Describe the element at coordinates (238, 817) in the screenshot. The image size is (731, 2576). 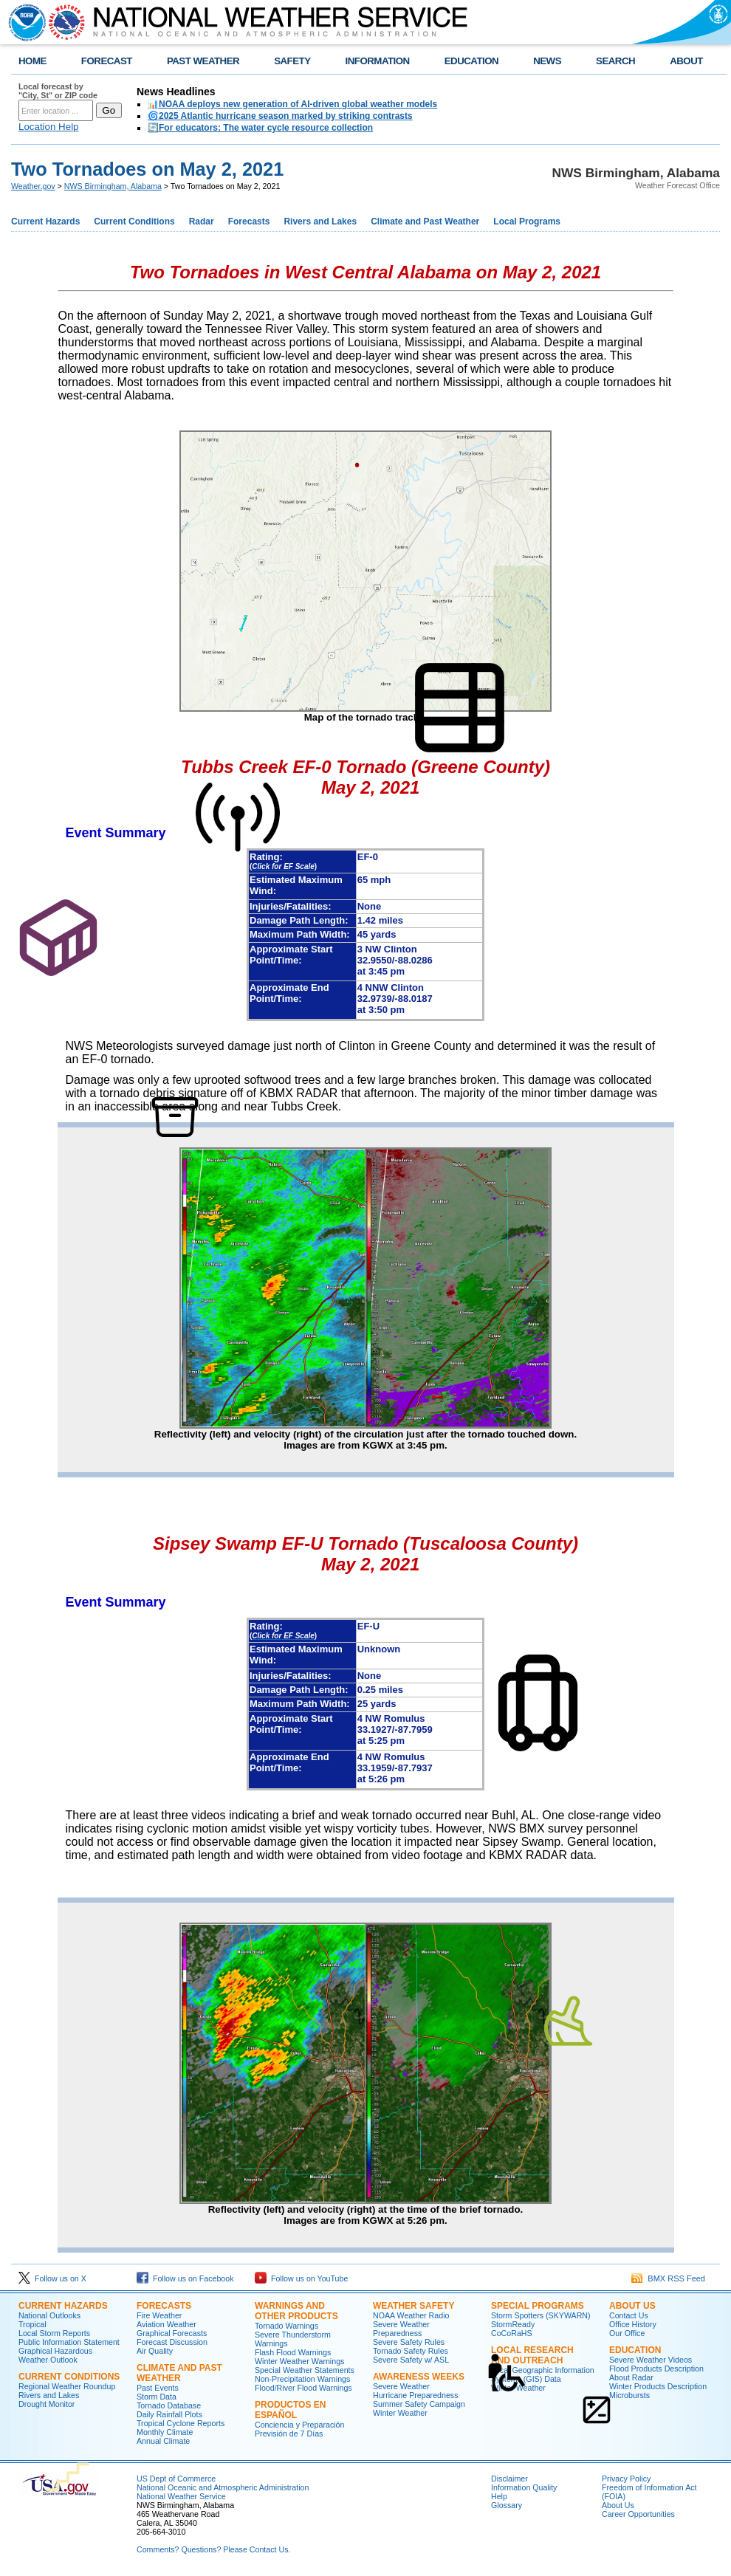
I see `start a live broadcast or stream` at that location.